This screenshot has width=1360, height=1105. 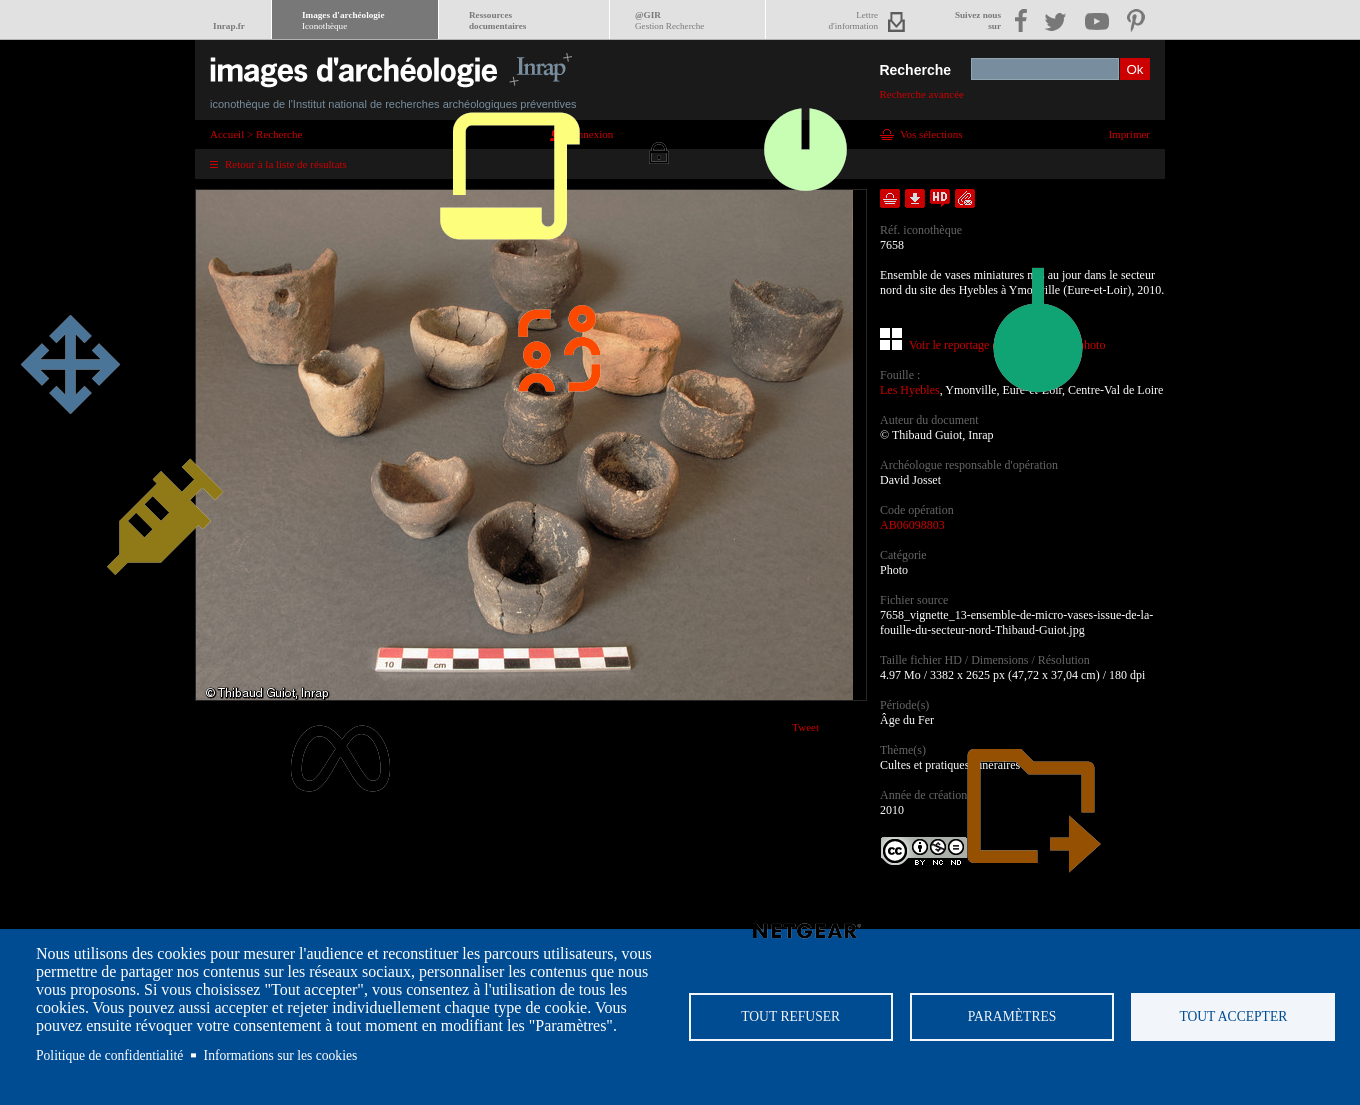 What do you see at coordinates (659, 153) in the screenshot?
I see `lock or secure this item` at bounding box center [659, 153].